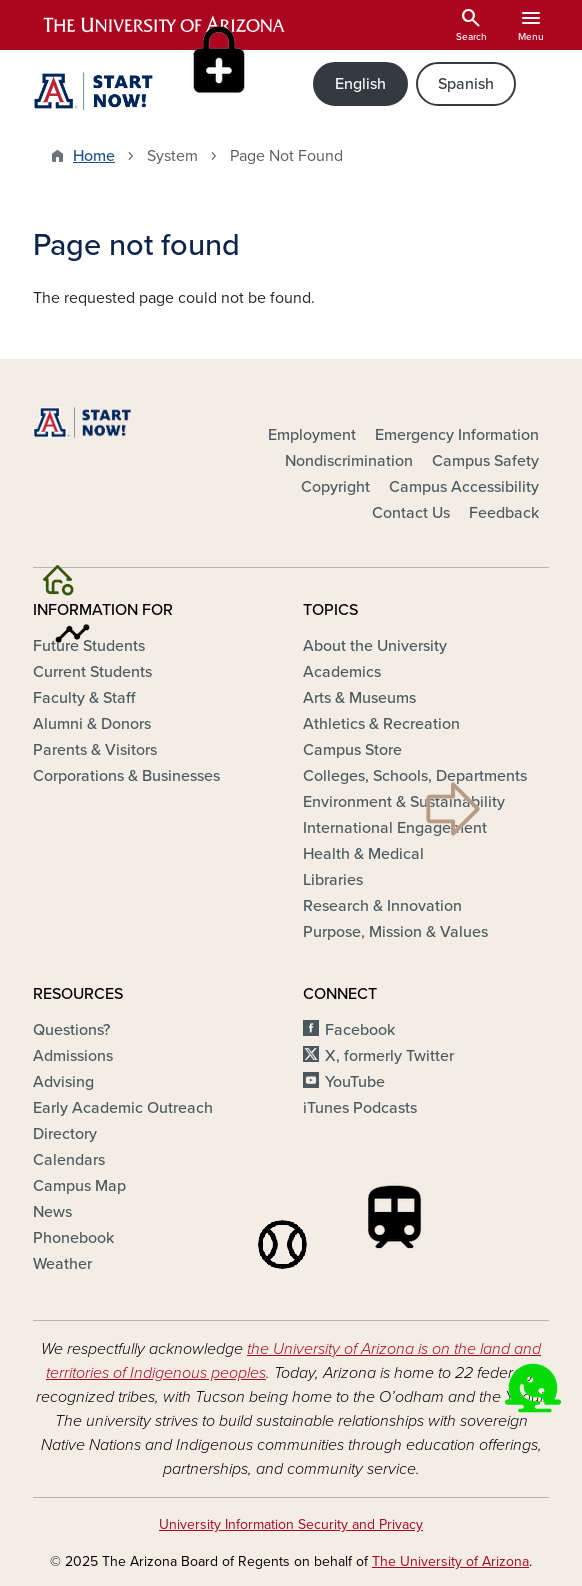 This screenshot has width=582, height=1586. I want to click on home location with active status indicator, so click(57, 579).